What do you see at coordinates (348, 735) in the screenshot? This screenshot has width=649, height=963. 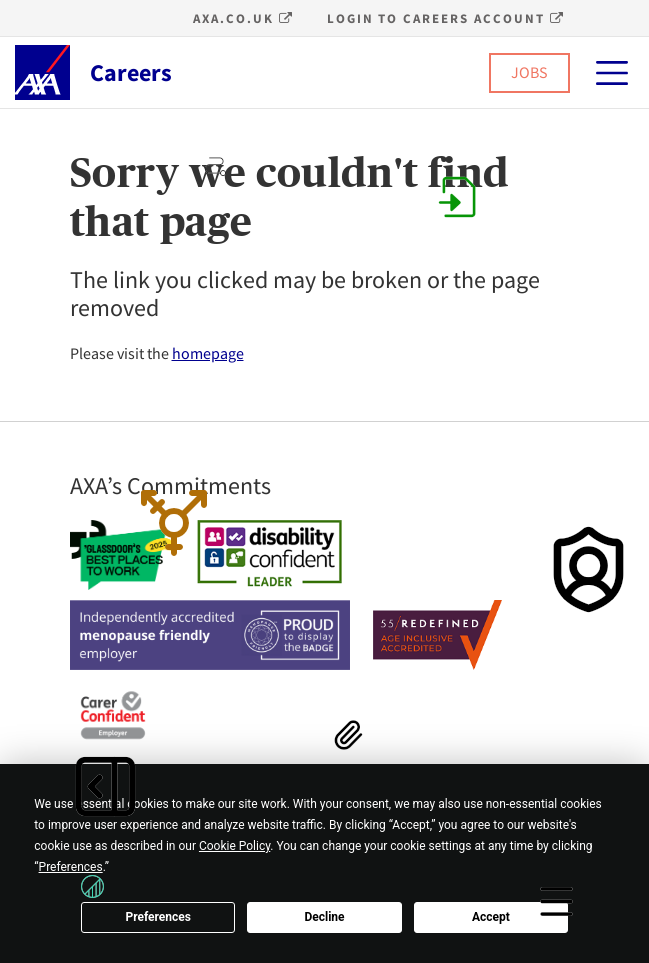 I see `attach a file to your message` at bounding box center [348, 735].